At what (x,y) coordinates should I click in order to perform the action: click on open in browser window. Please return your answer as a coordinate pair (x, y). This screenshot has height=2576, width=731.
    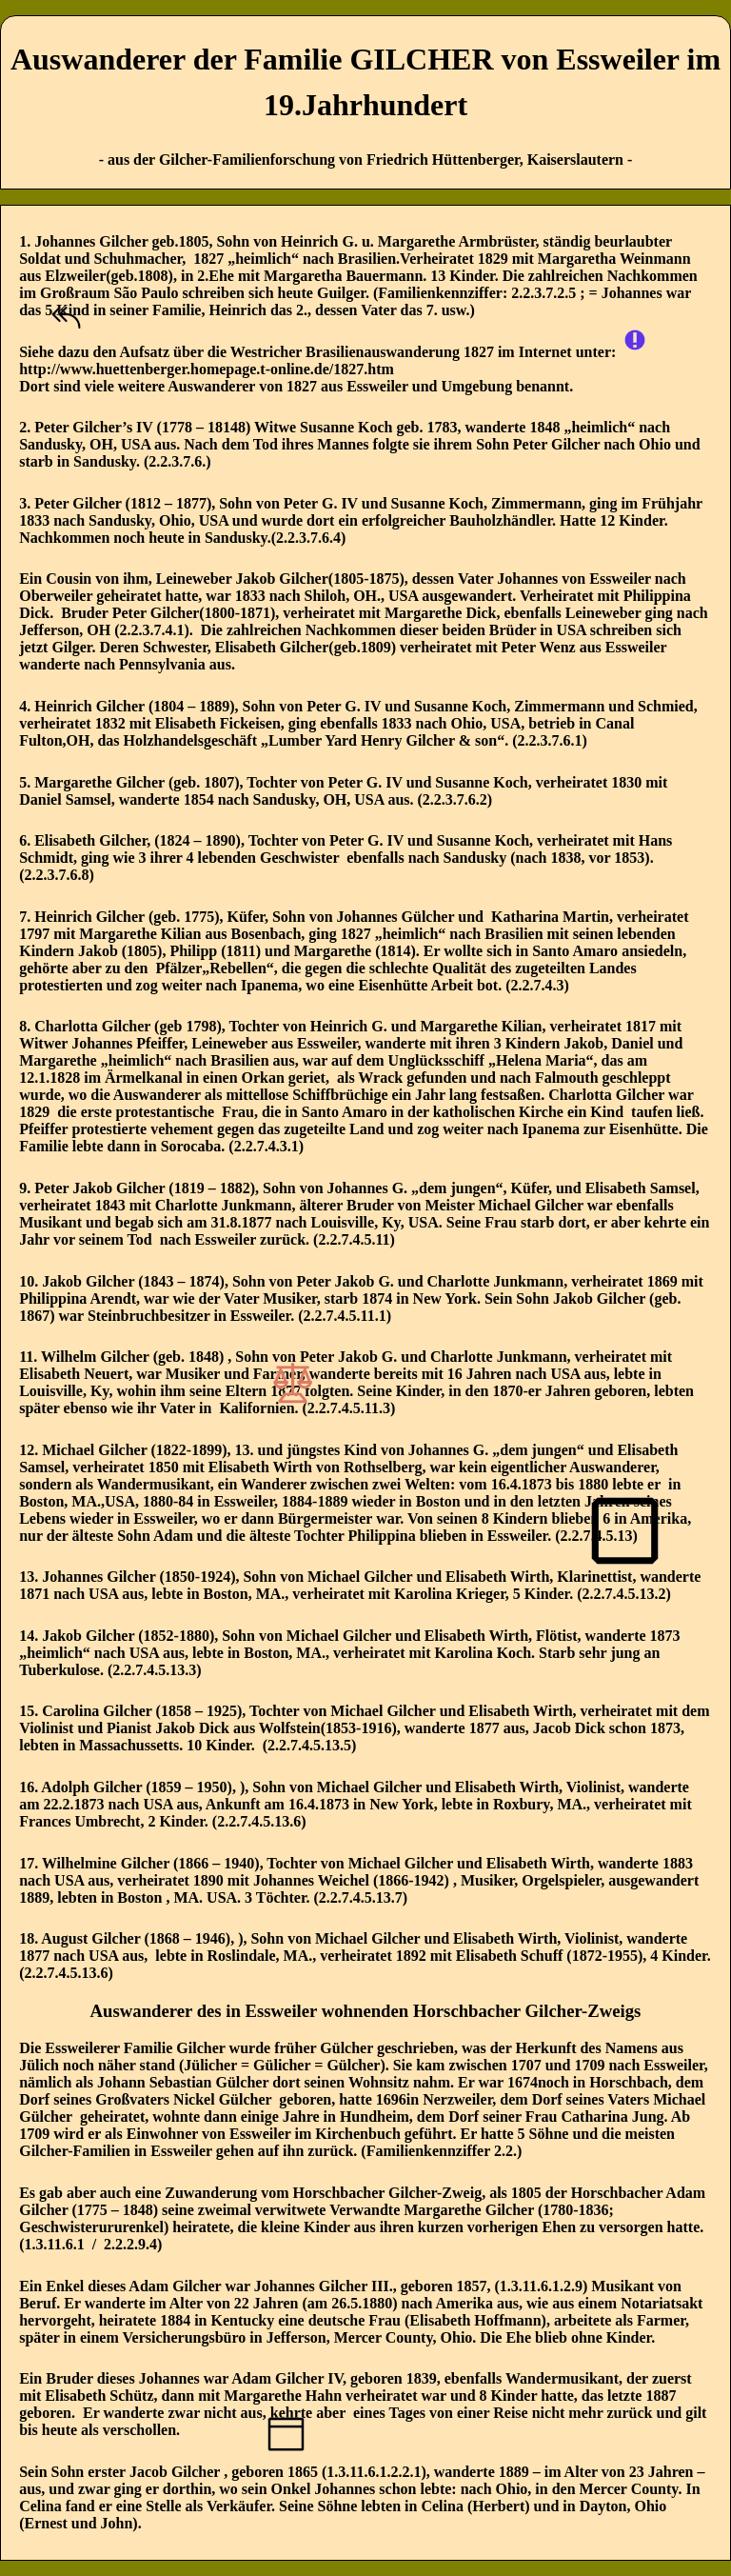
    Looking at the image, I should click on (286, 2435).